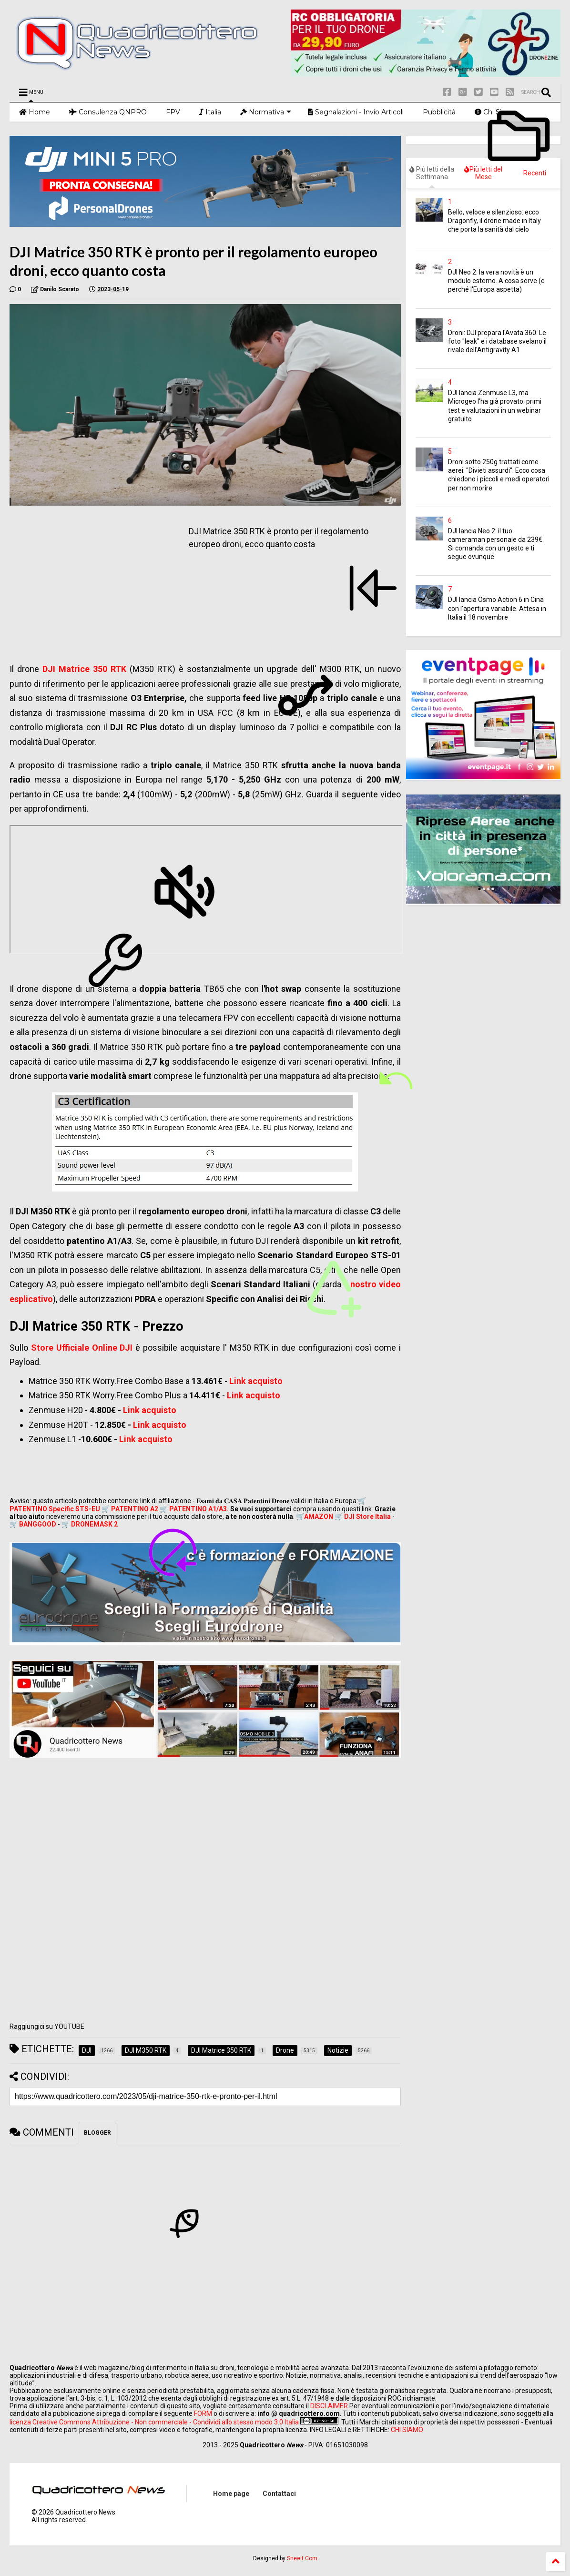 Image resolution: width=570 pixels, height=2576 pixels. I want to click on indicates seafood or fish-related content, so click(185, 2222).